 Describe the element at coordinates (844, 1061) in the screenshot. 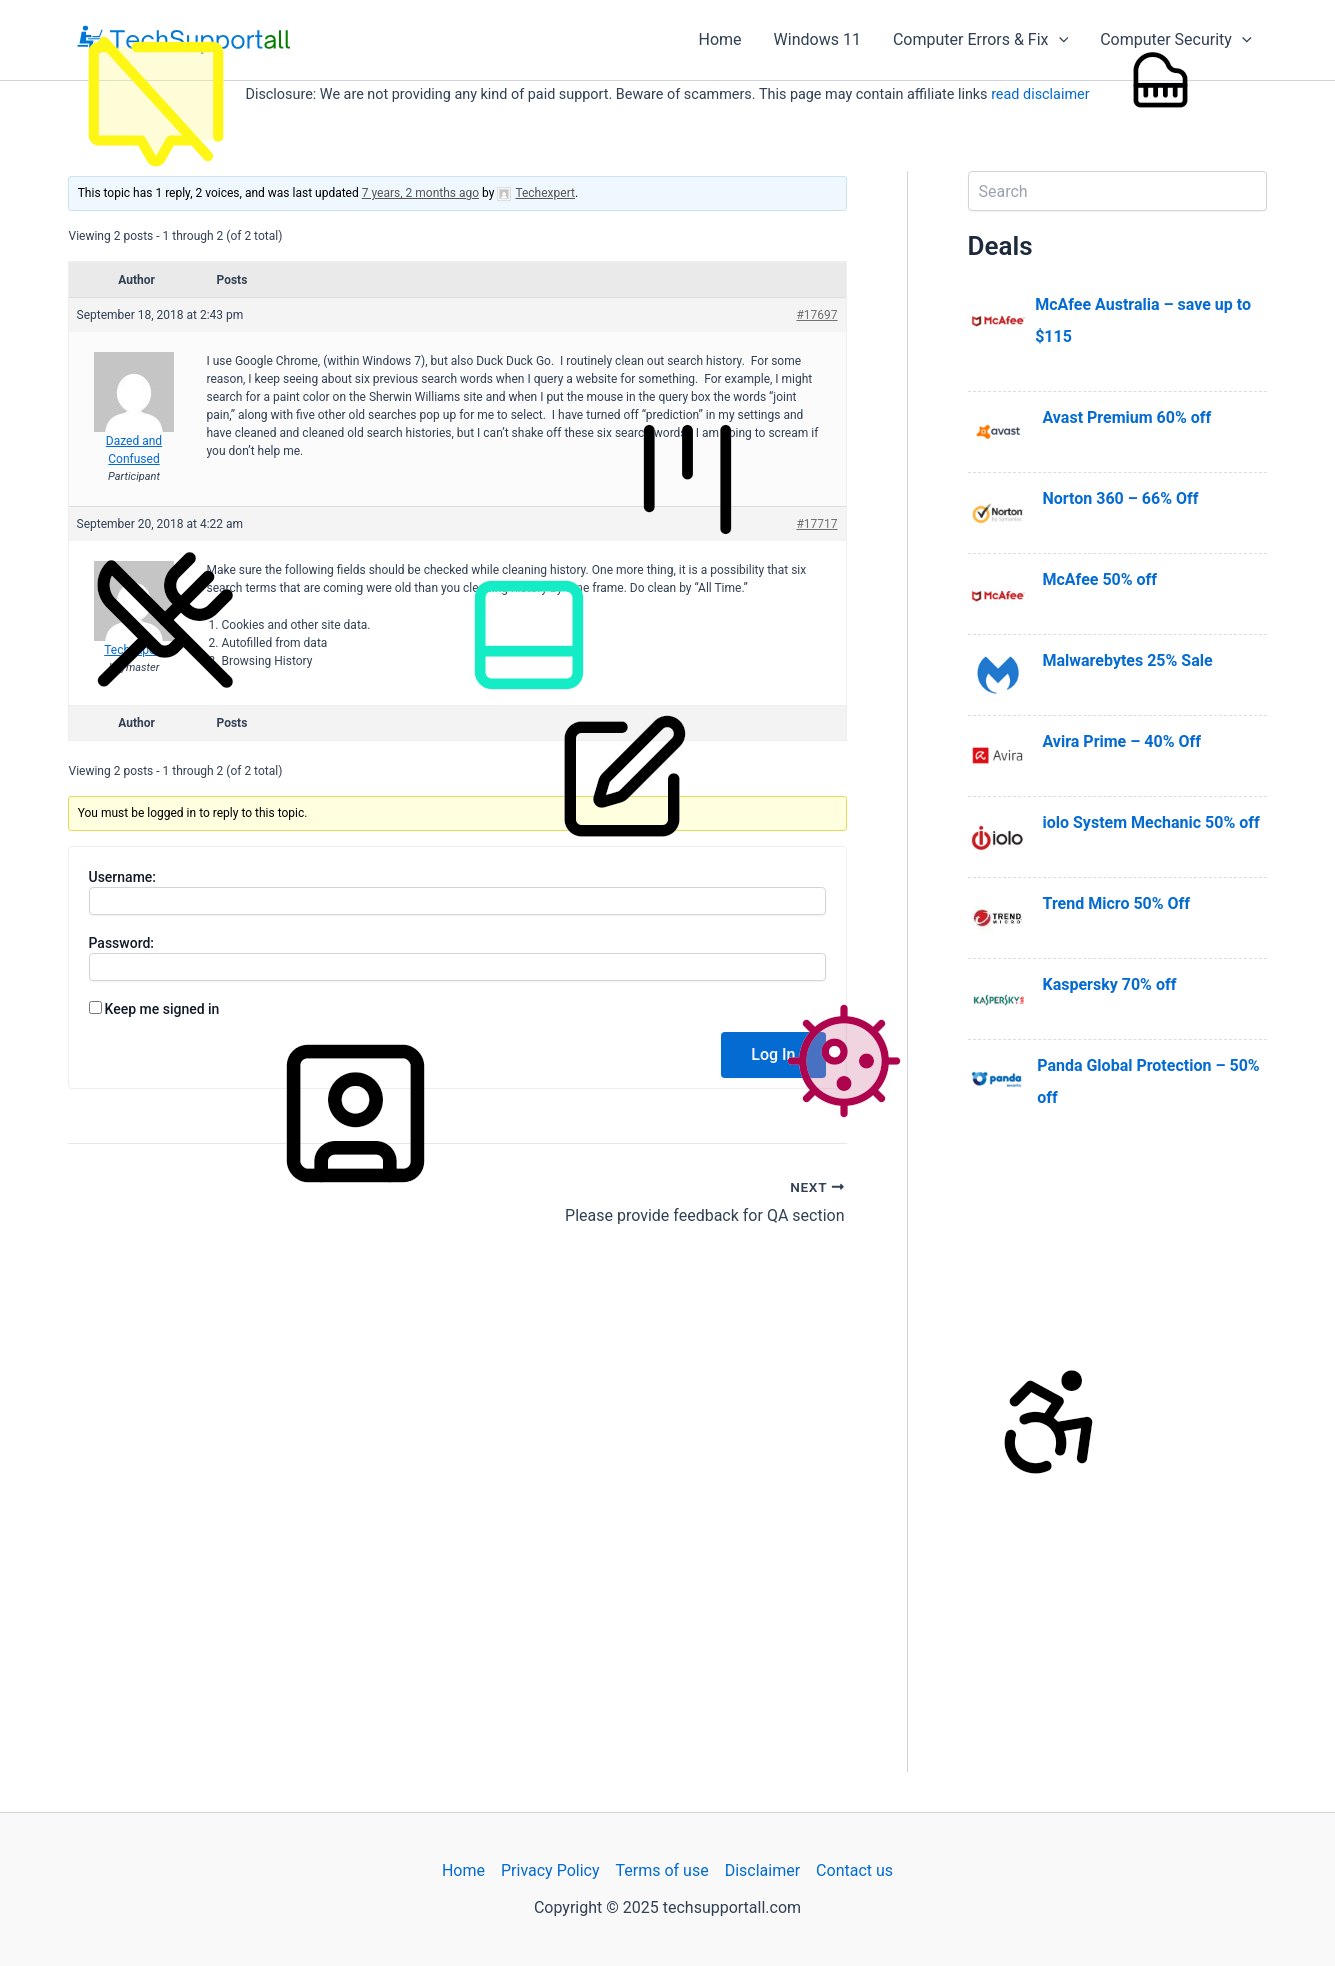

I see `indicates a virus or malware threat detected` at that location.